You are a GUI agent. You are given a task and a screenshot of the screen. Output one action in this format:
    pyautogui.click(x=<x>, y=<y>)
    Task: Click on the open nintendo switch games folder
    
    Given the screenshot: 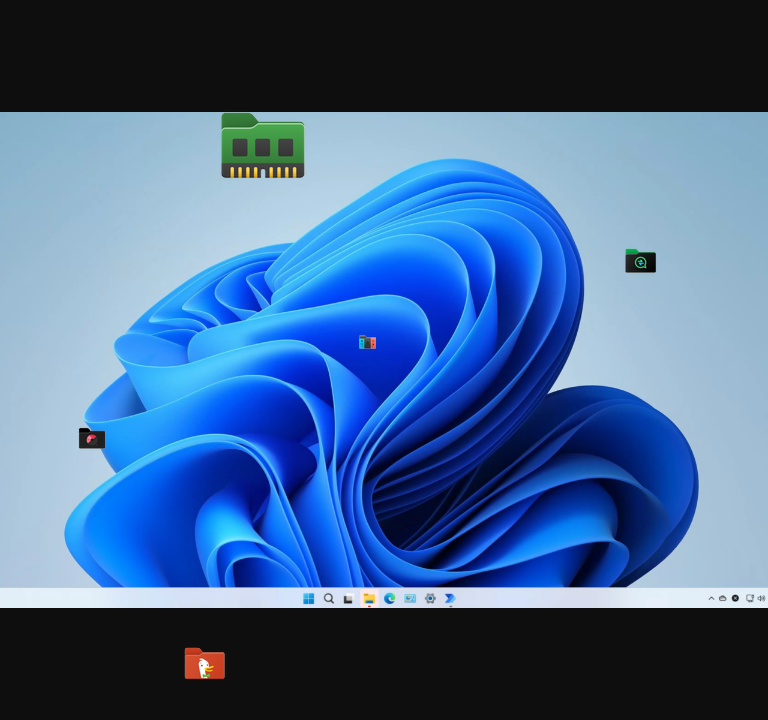 What is the action you would take?
    pyautogui.click(x=367, y=342)
    